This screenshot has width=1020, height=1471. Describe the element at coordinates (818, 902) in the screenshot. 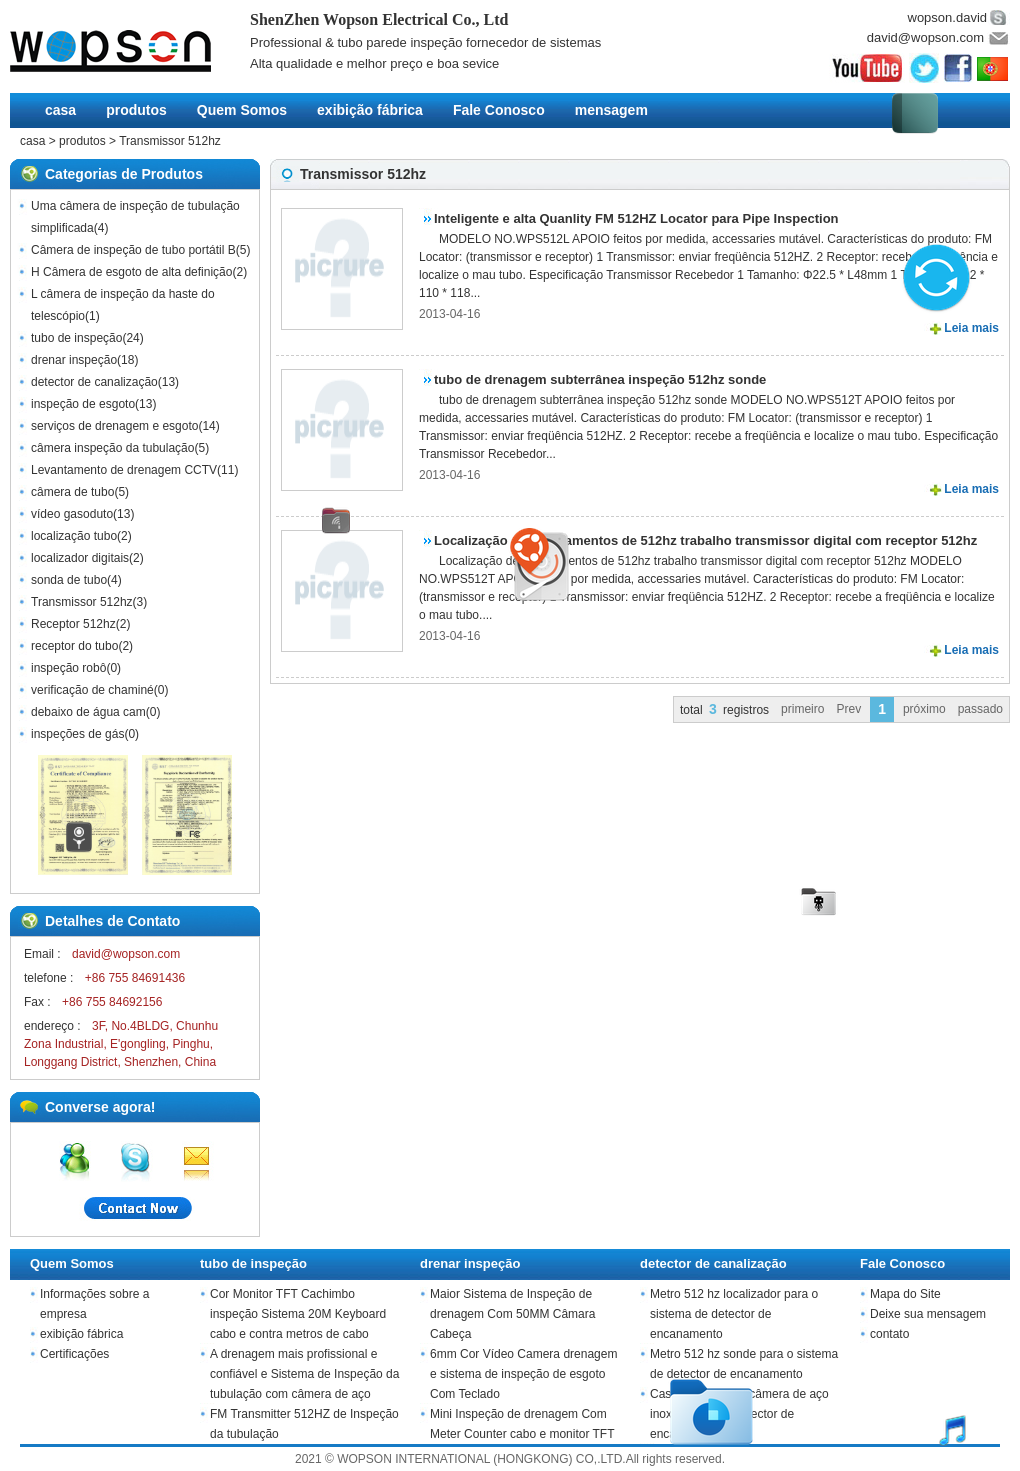

I see `folder containing USB security testing tools` at that location.